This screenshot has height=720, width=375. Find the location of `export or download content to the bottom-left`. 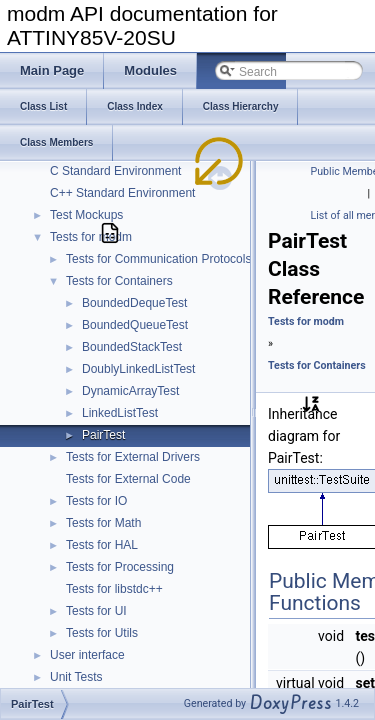

export or download content to the bottom-left is located at coordinates (219, 161).